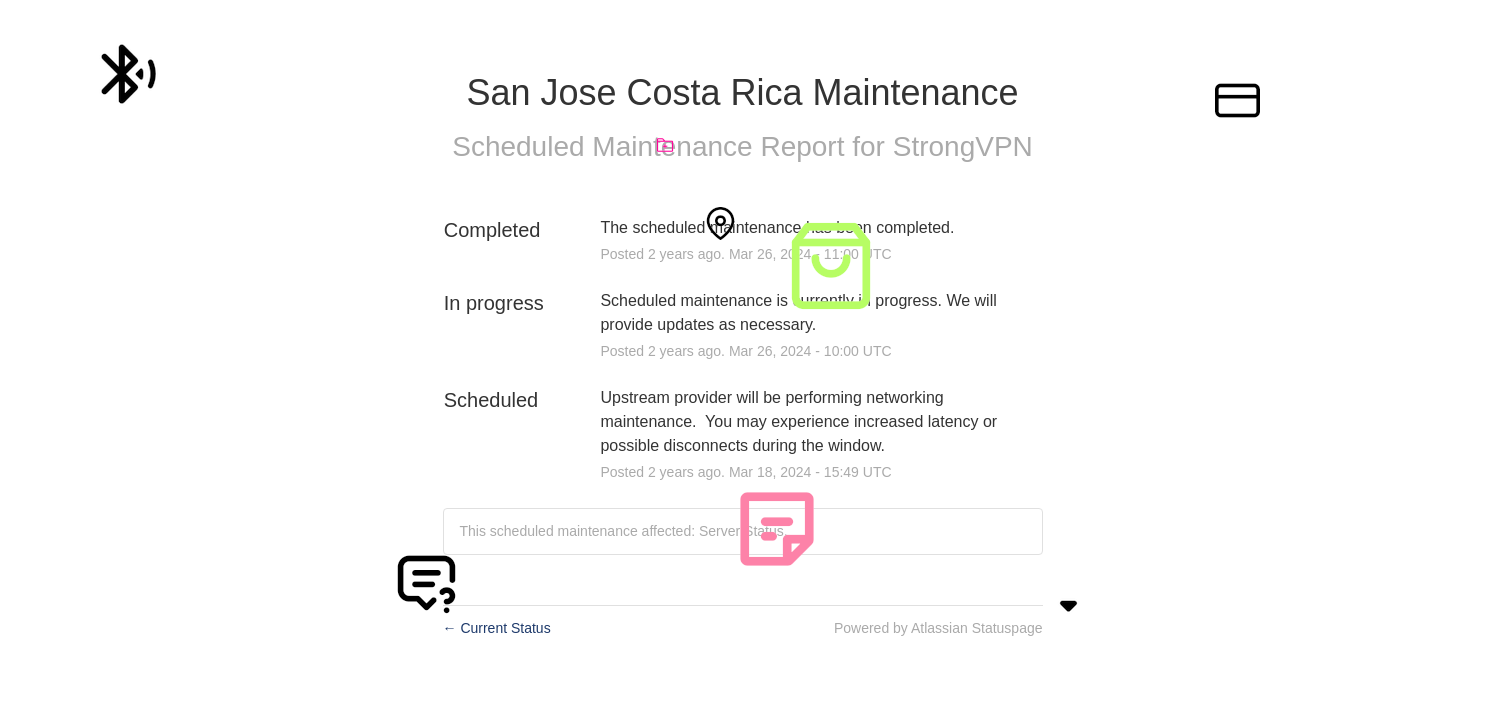 The width and height of the screenshot is (1485, 720). Describe the element at coordinates (831, 266) in the screenshot. I see `view your shopping cart` at that location.